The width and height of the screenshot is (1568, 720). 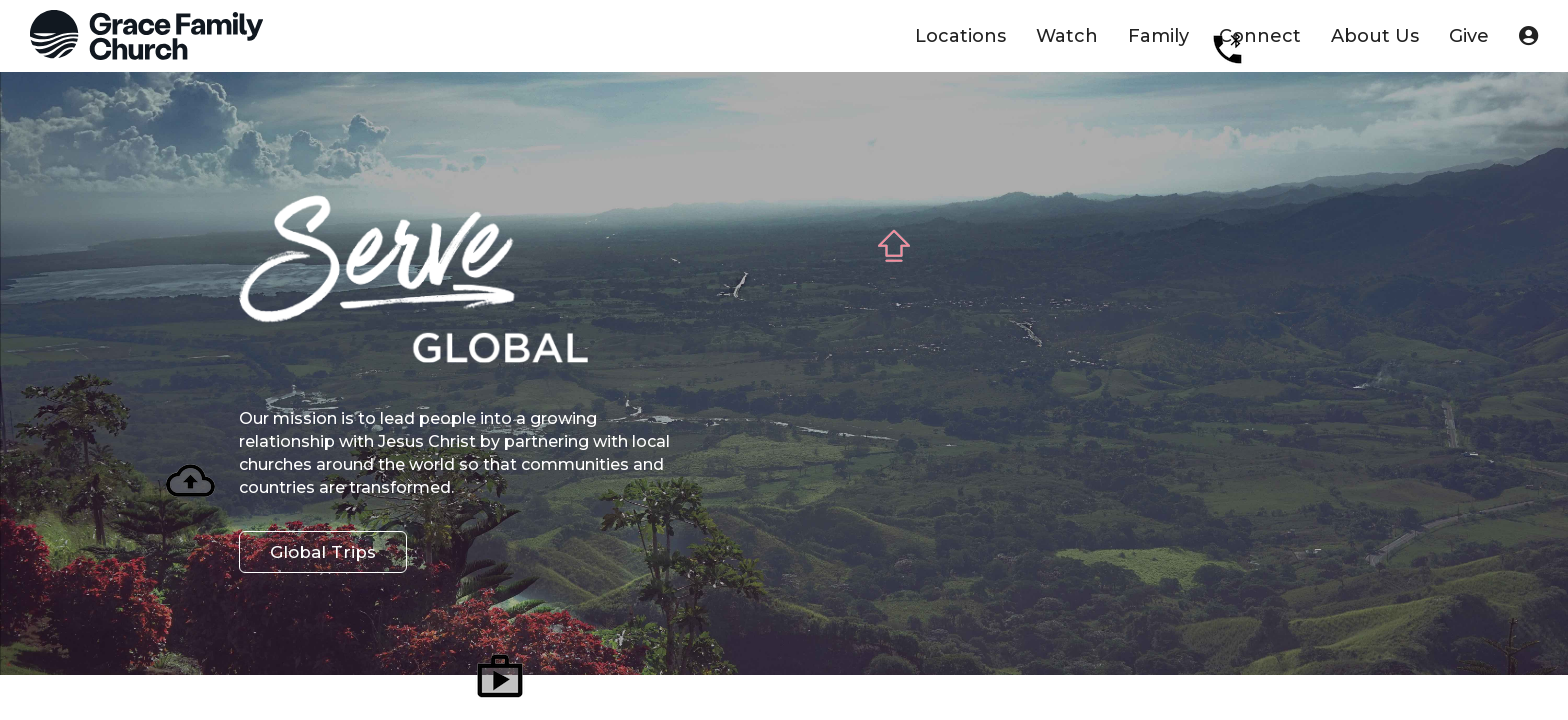 I want to click on upload a file or document, so click(x=894, y=247).